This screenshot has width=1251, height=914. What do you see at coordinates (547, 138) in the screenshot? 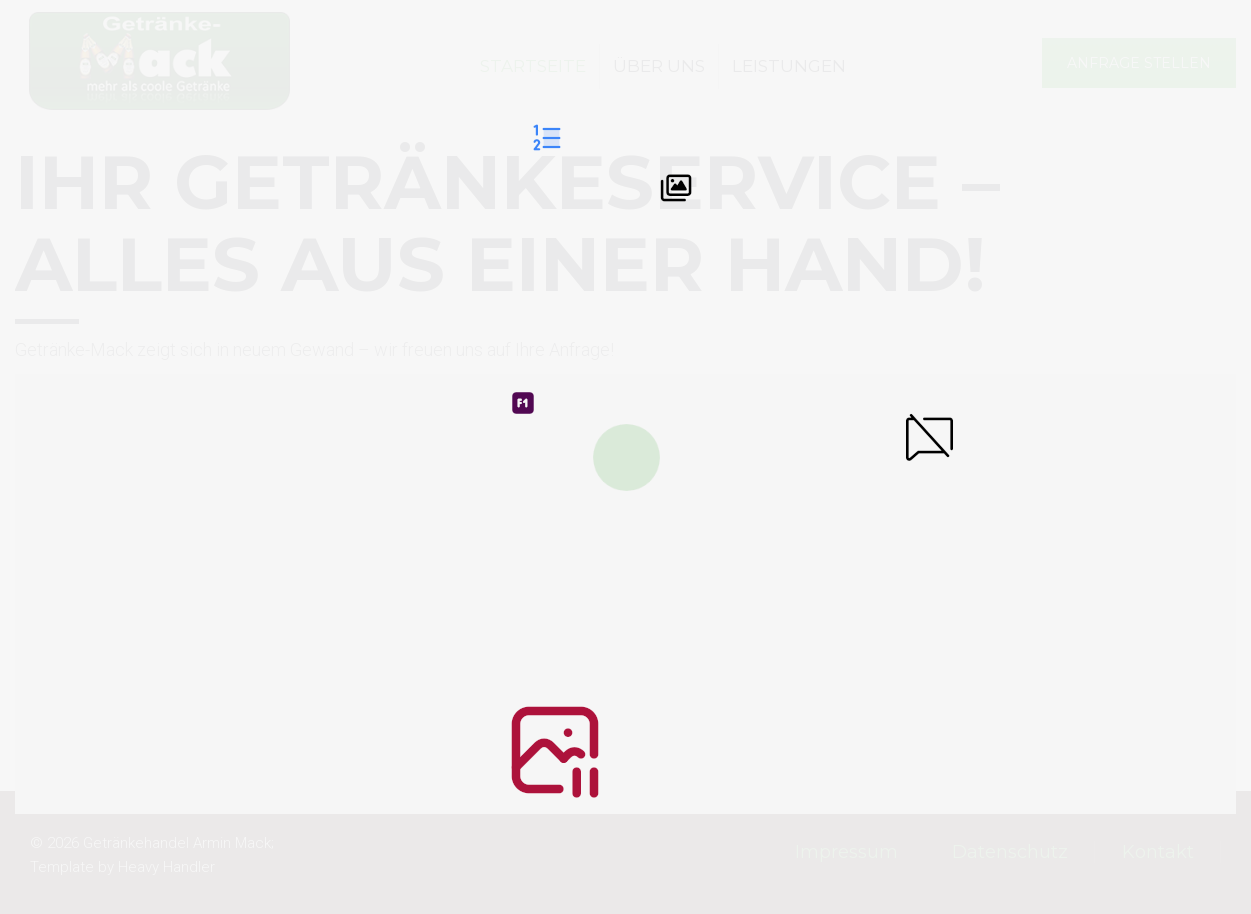
I see `create a numbered list` at bounding box center [547, 138].